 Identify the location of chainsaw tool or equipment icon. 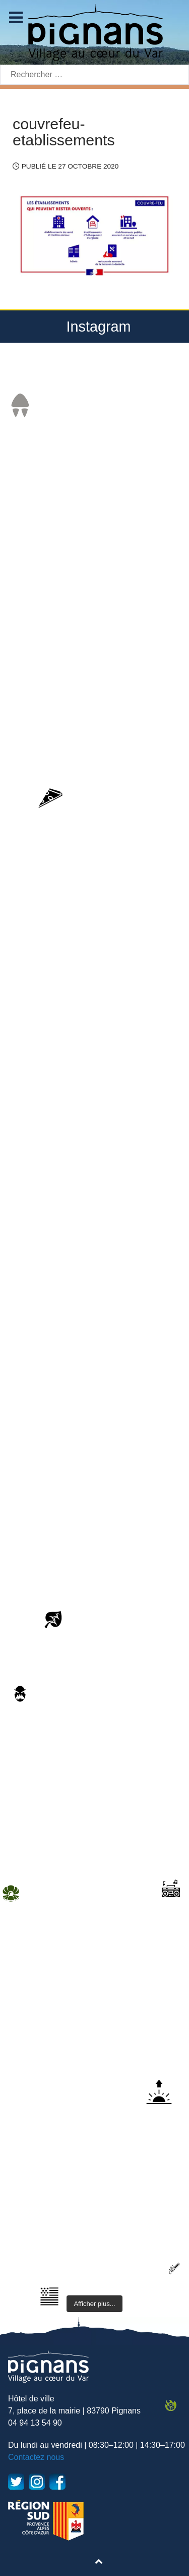
(174, 2269).